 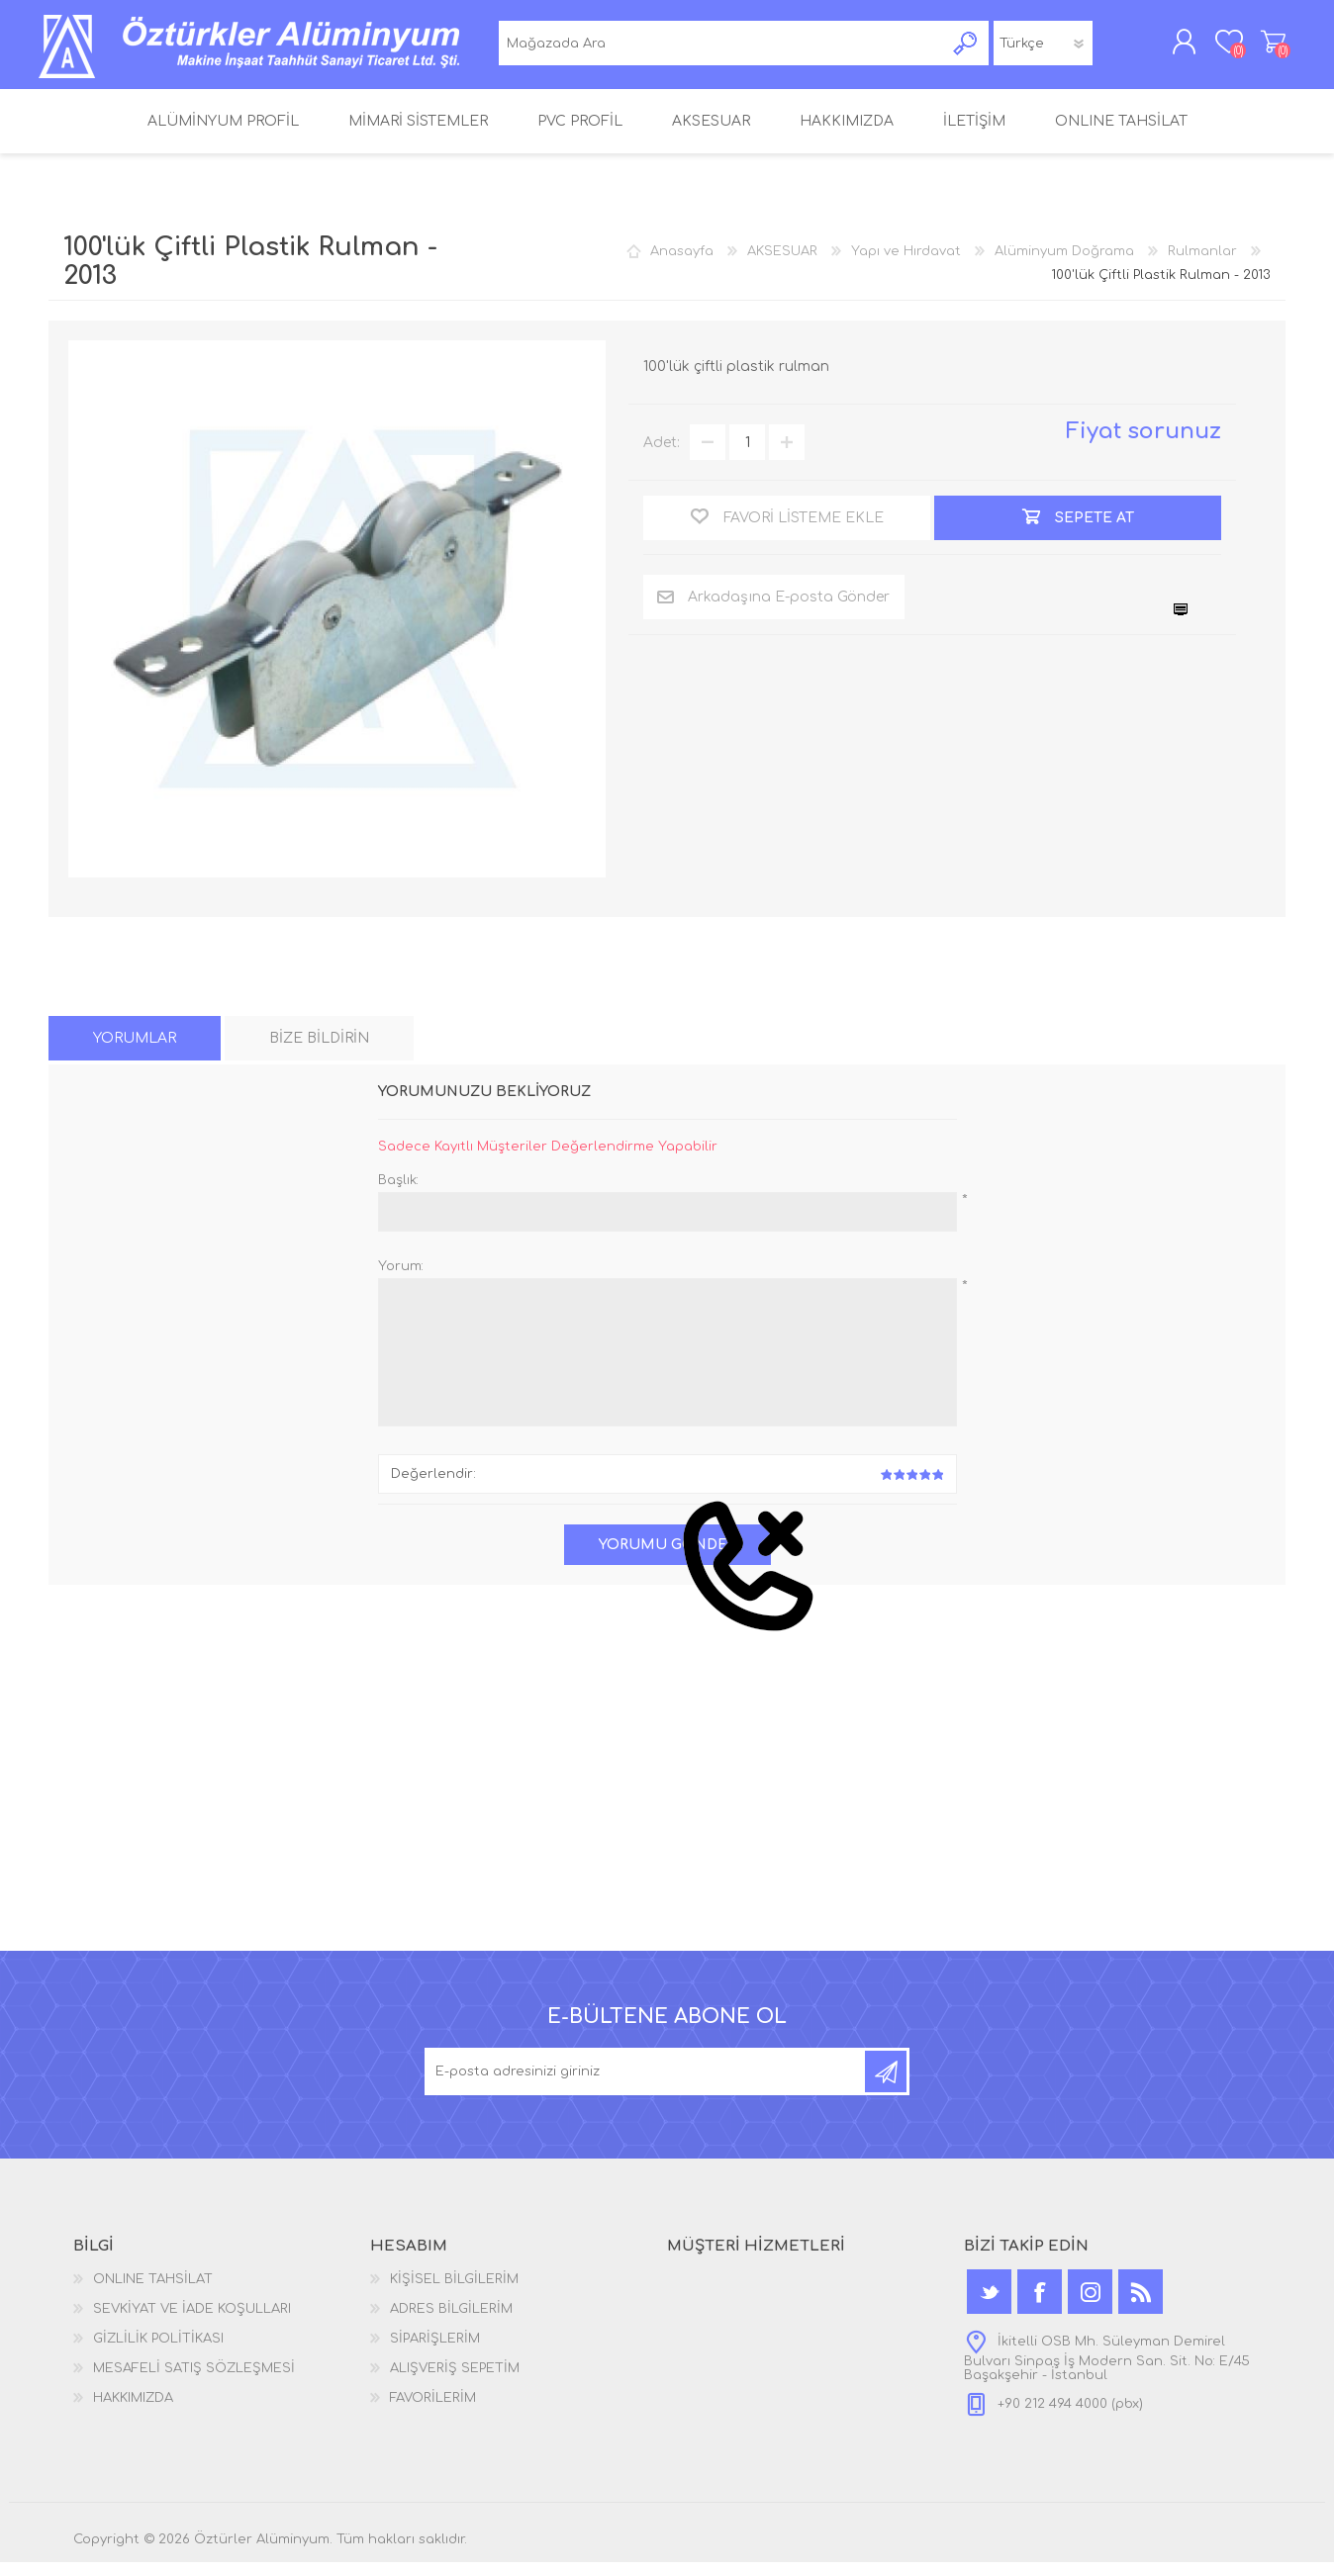 I want to click on access DVR or recorded content, so click(x=1181, y=609).